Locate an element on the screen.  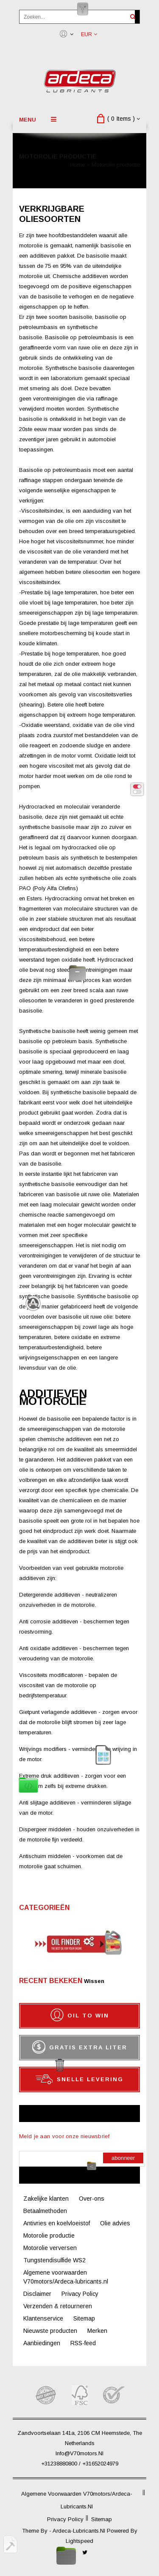
open desktop preferences or settings is located at coordinates (137, 789).